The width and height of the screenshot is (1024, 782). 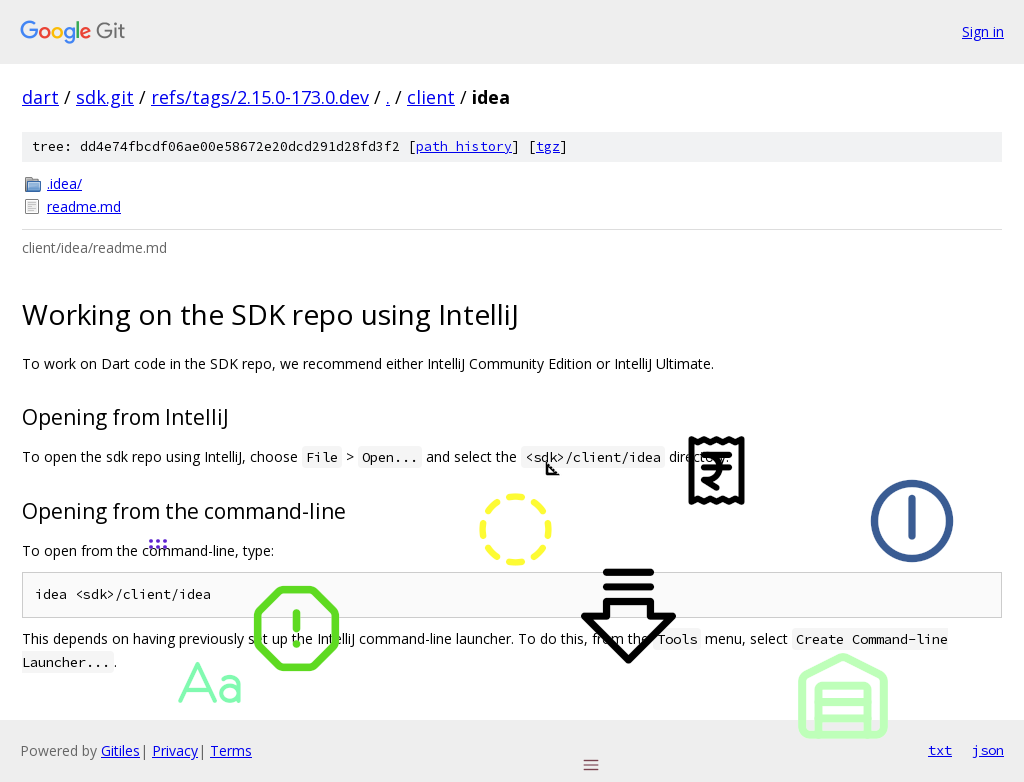 I want to click on view transaction receipt in indian rupees, so click(x=716, y=470).